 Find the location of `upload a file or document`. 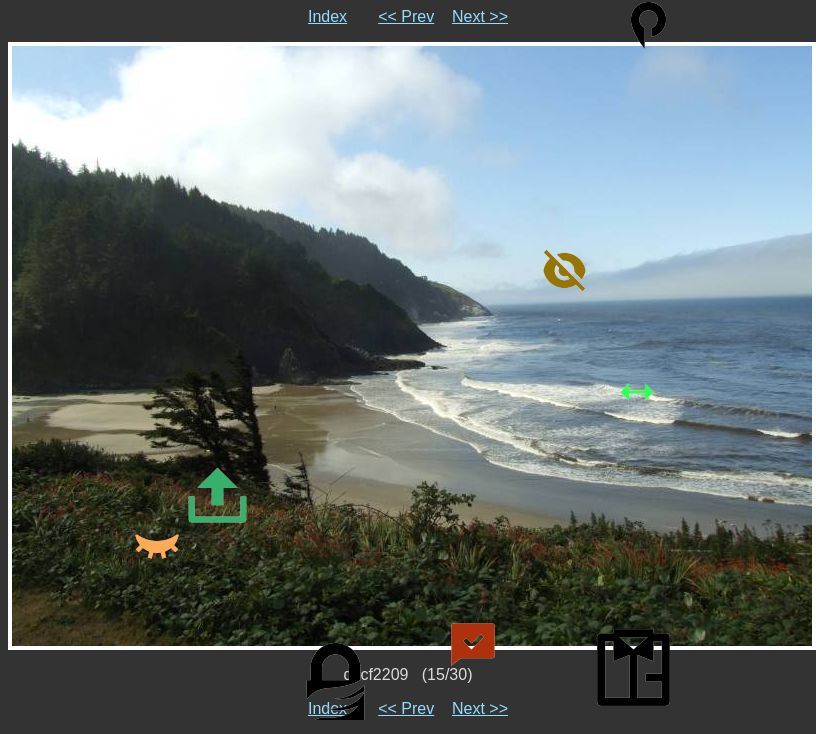

upload a file or document is located at coordinates (217, 496).